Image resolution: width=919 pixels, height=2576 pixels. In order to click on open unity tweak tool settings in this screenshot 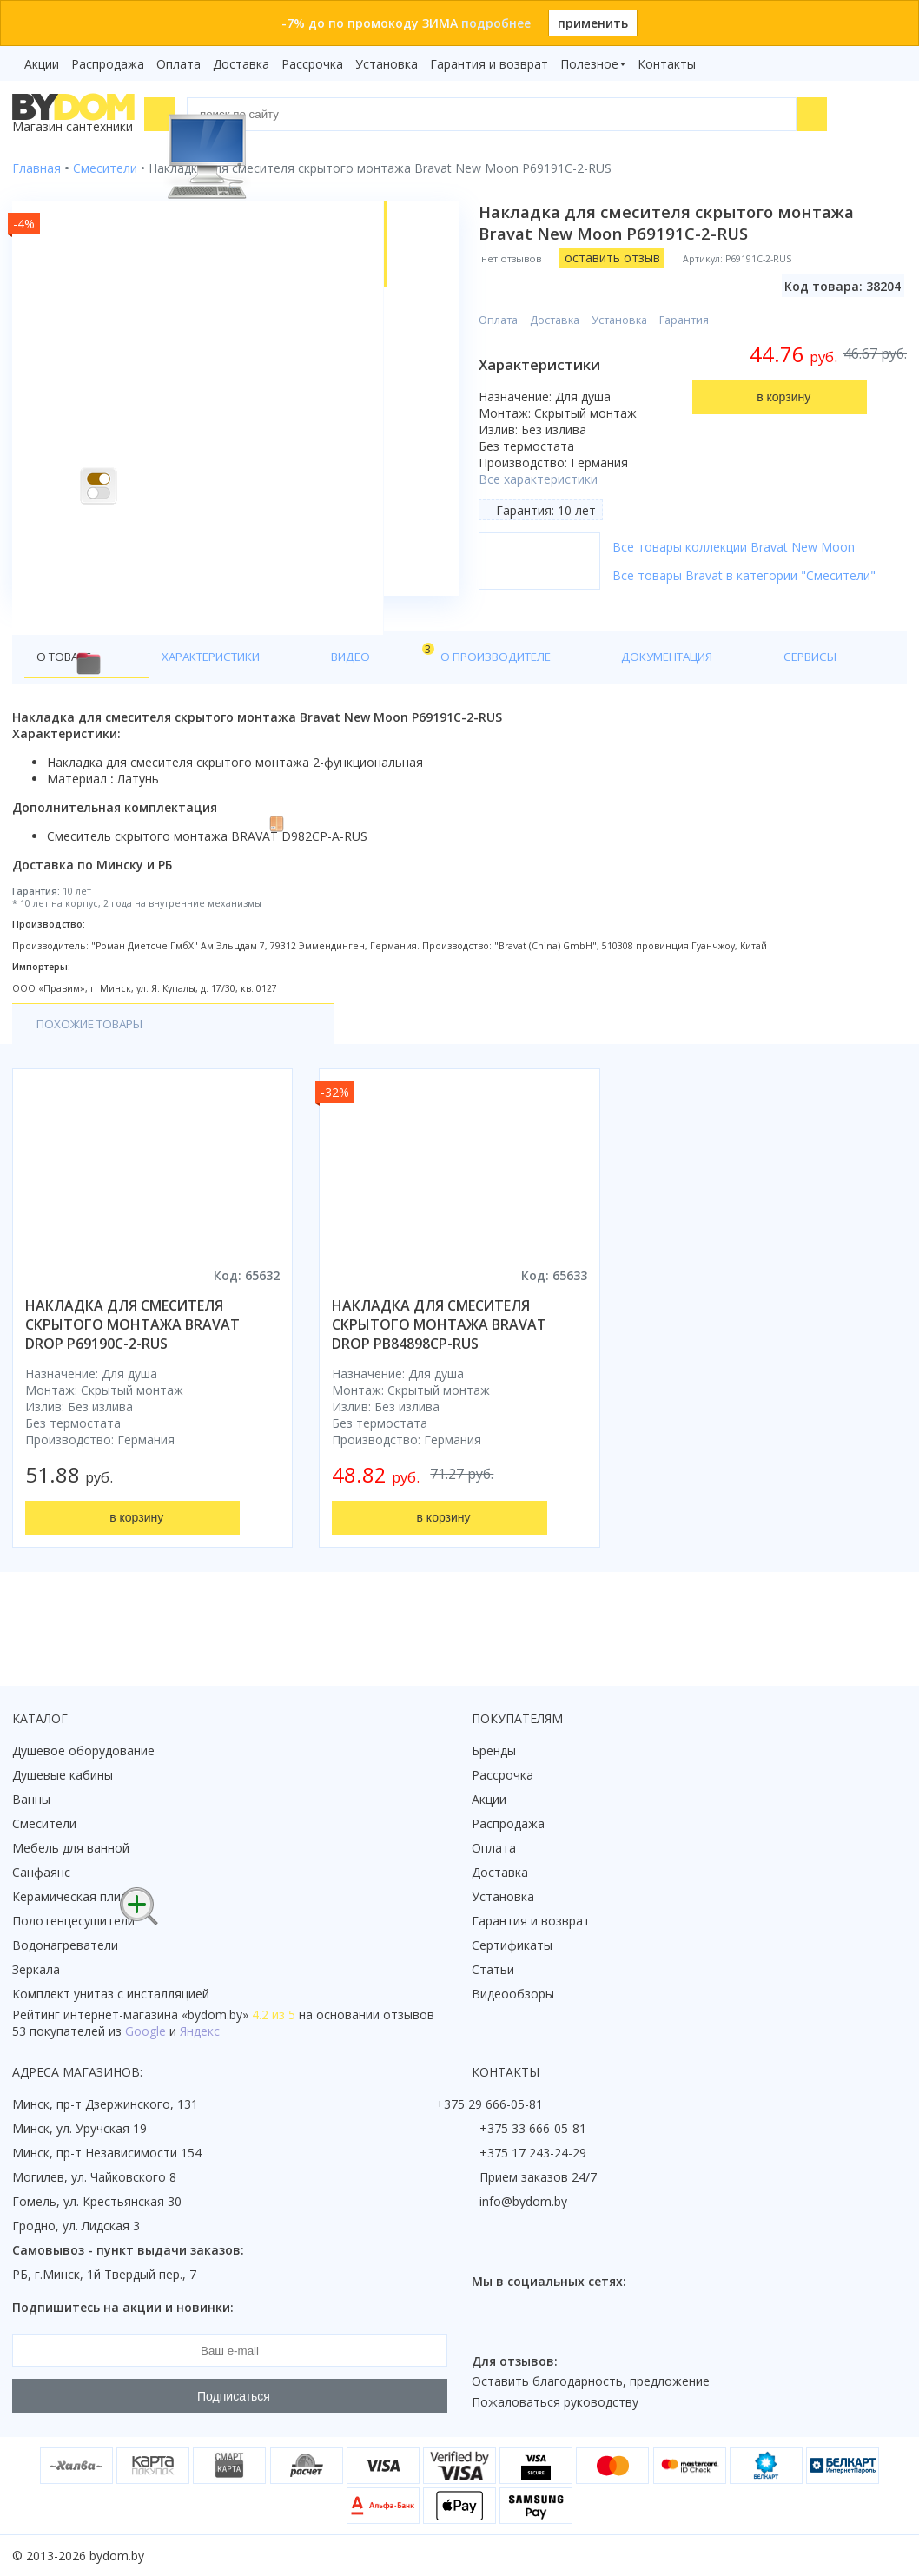, I will do `click(98, 485)`.